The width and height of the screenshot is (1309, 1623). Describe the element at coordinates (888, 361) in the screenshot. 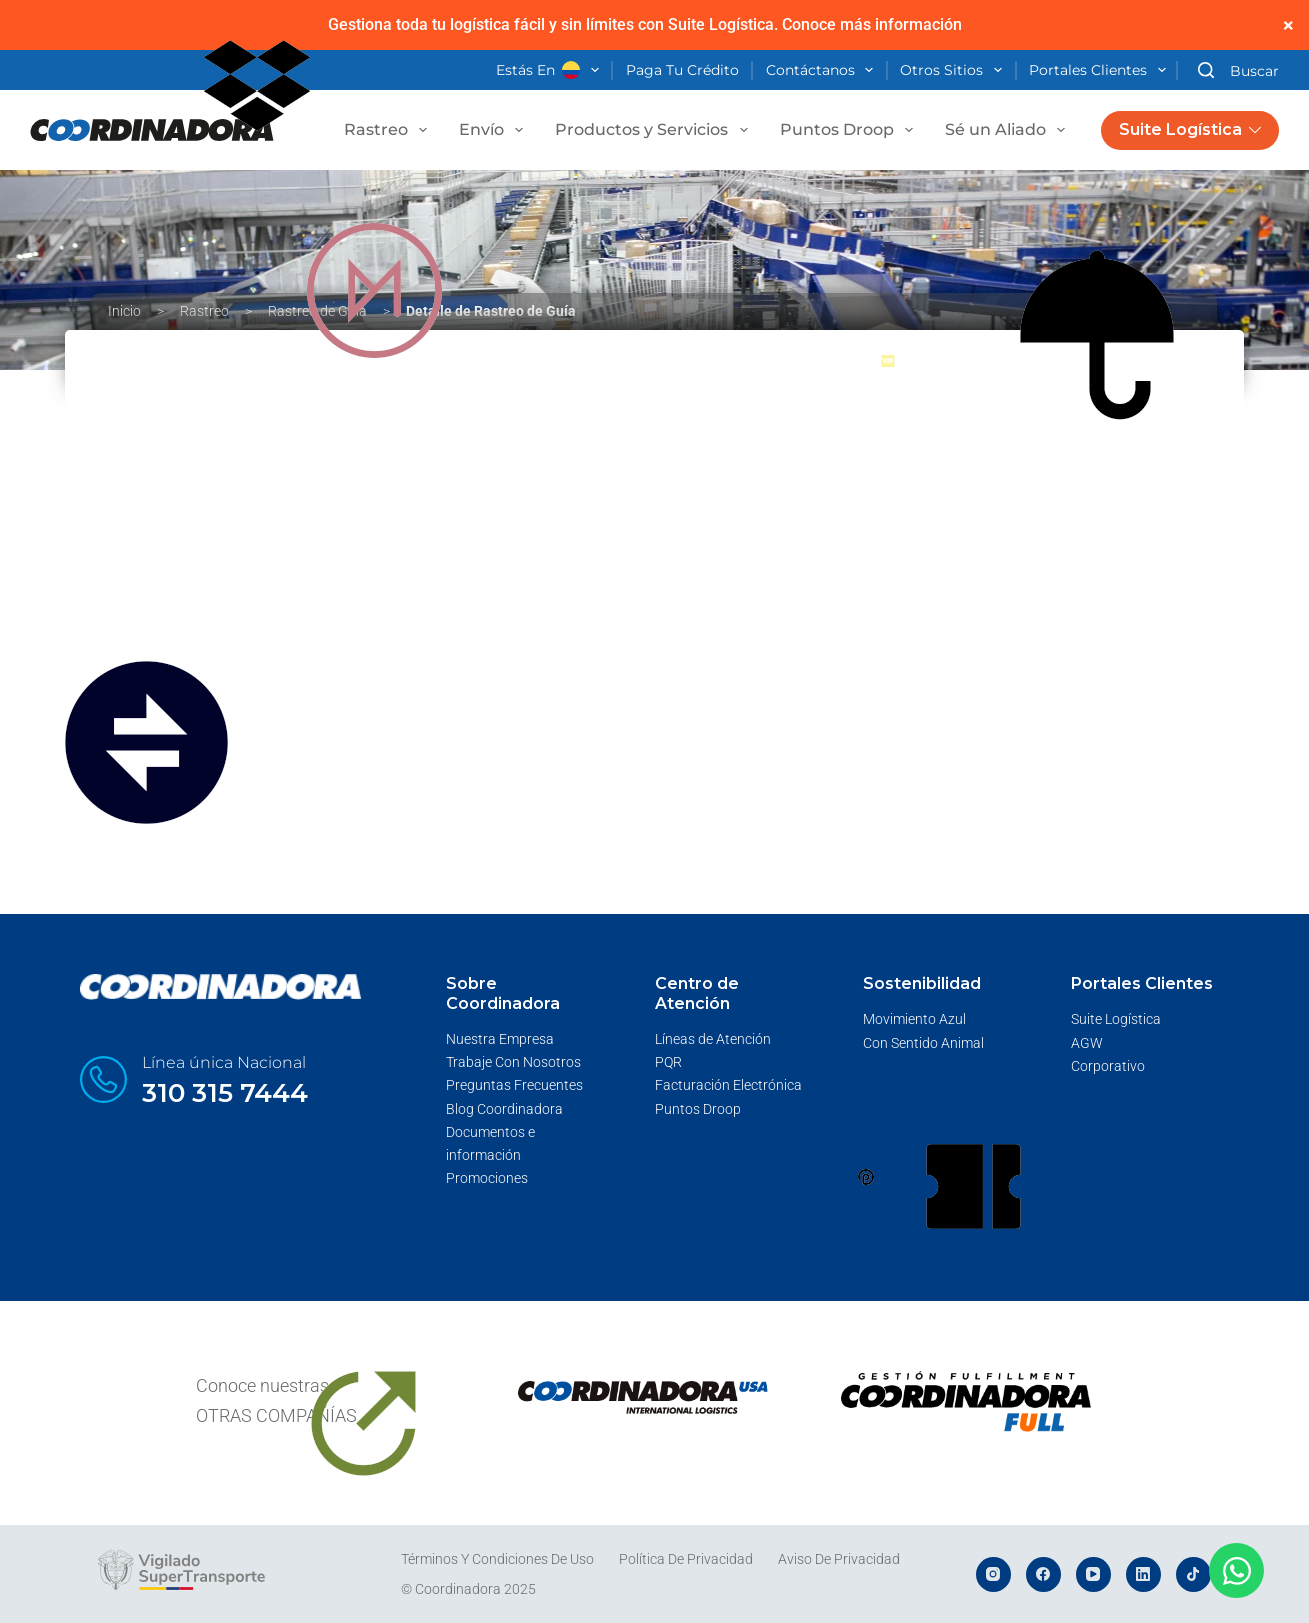

I see `indicates VIP or premium membership status` at that location.